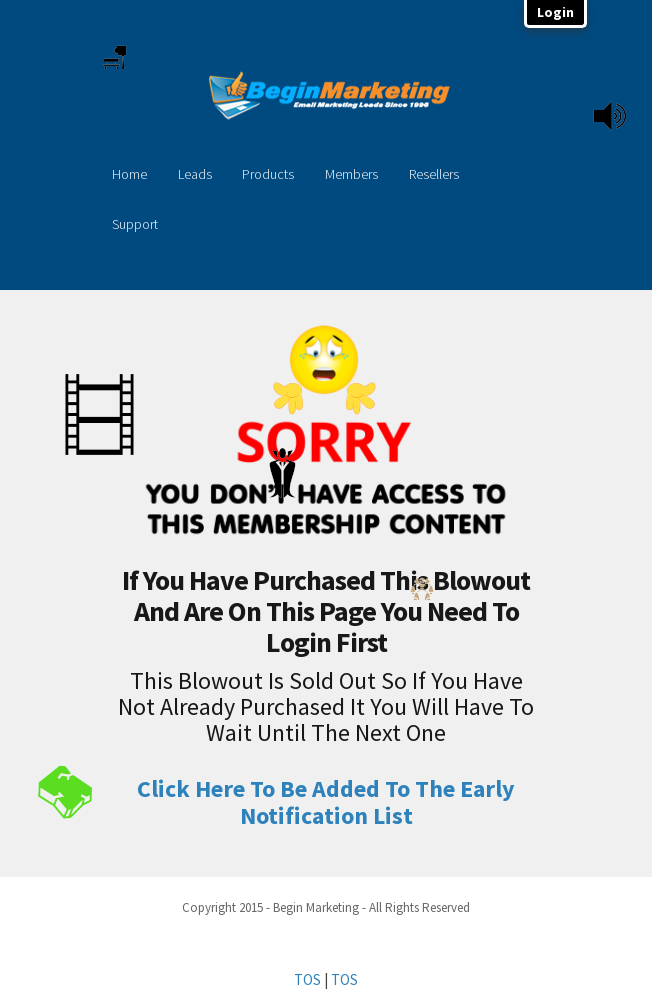  I want to click on adjust volume or sound settings, so click(610, 116).